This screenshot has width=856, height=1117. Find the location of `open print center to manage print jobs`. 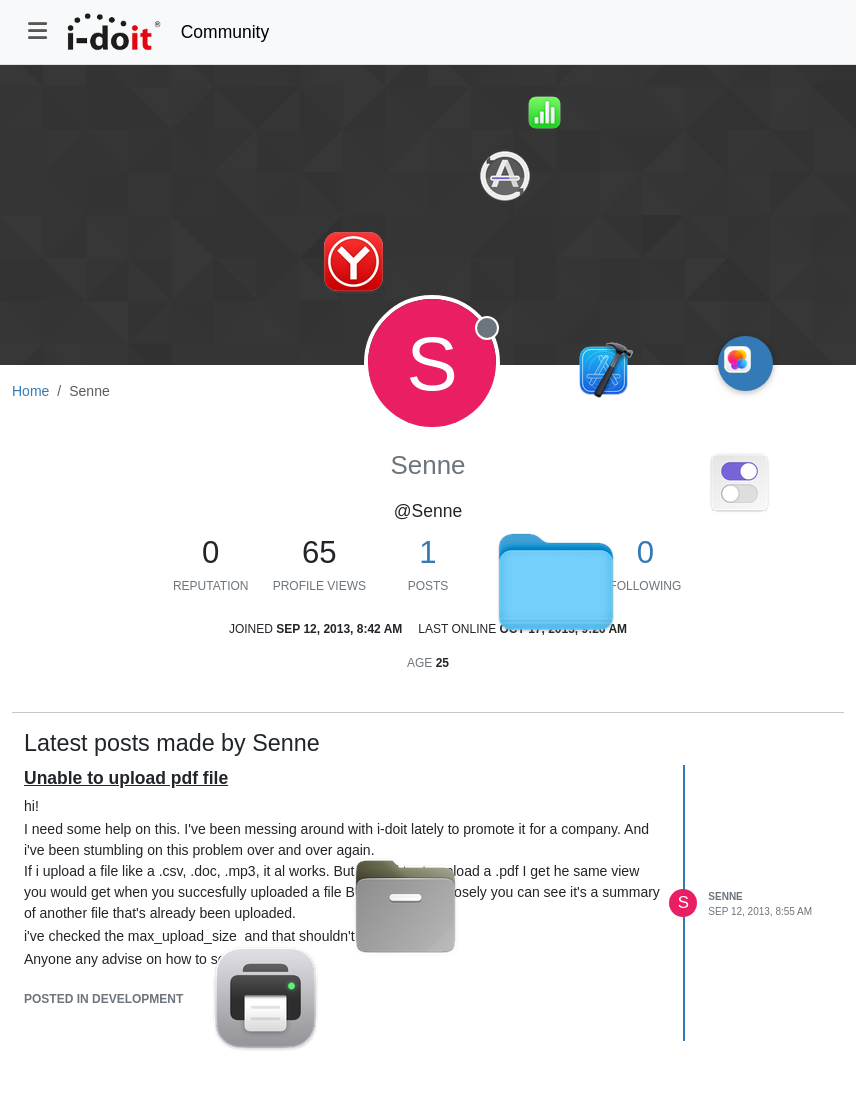

open print center to manage print jobs is located at coordinates (265, 997).